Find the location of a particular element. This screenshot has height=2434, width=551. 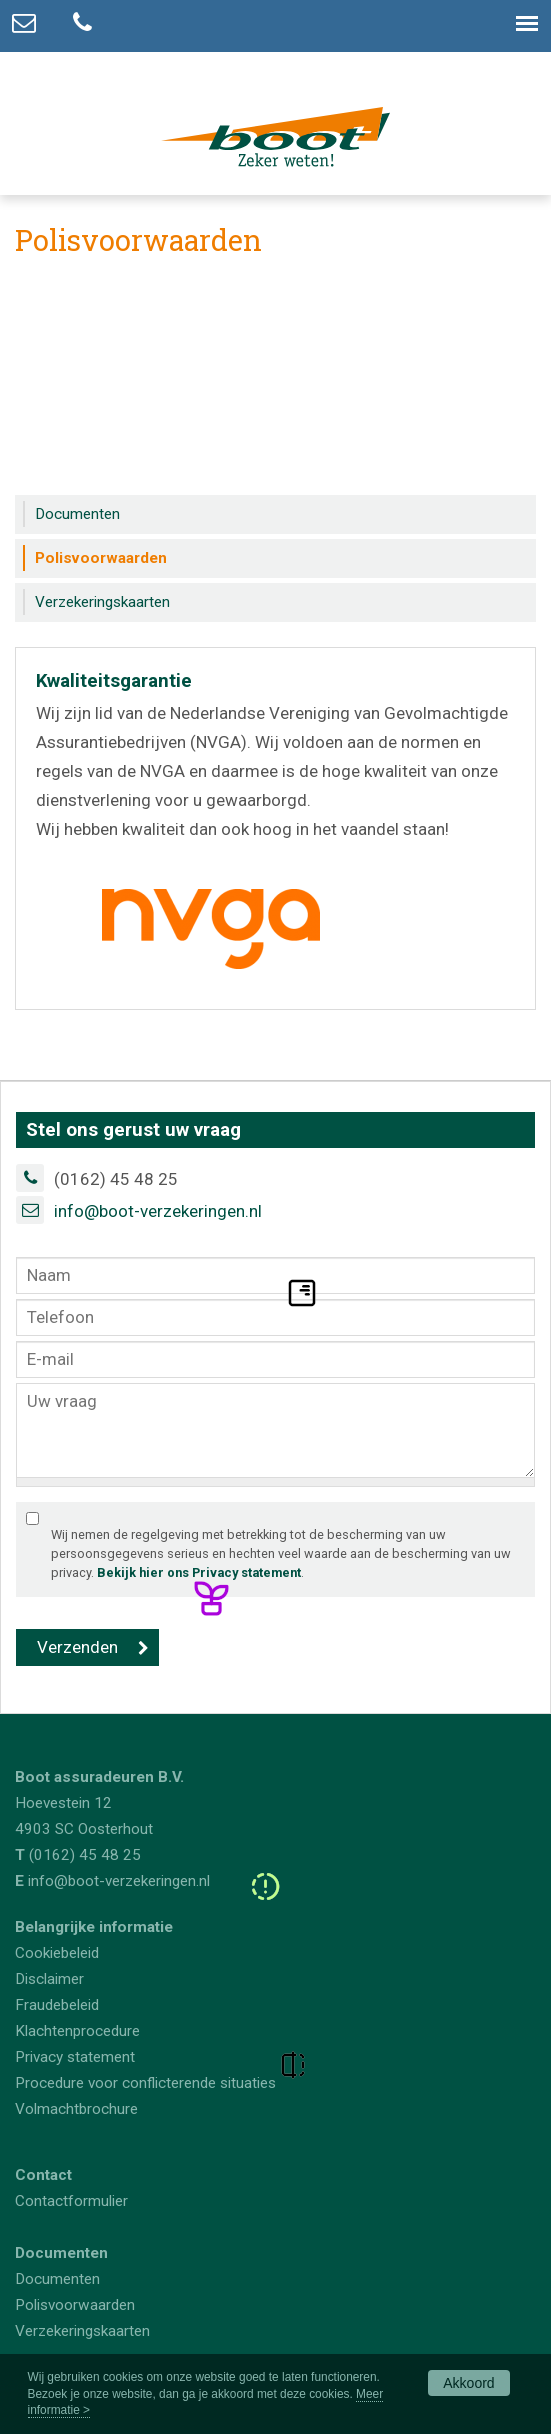

toggle between two panel views is located at coordinates (293, 2065).